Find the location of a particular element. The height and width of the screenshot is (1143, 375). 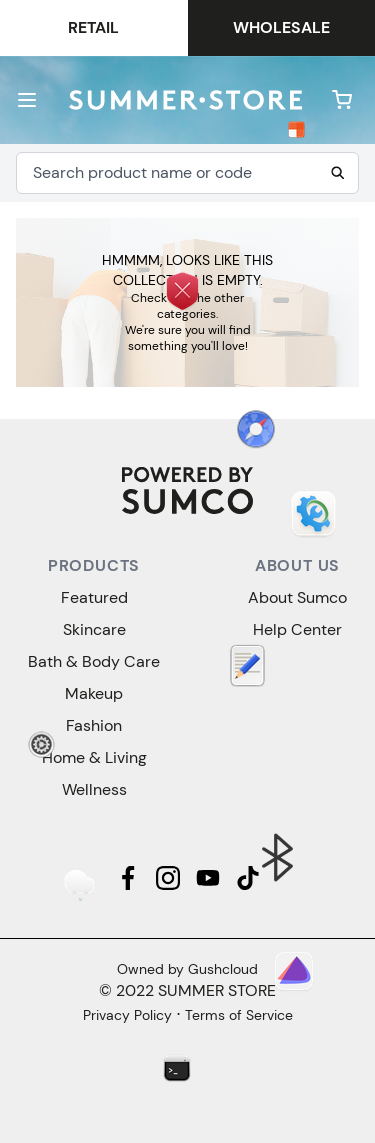

access bluetooth settings is located at coordinates (277, 857).